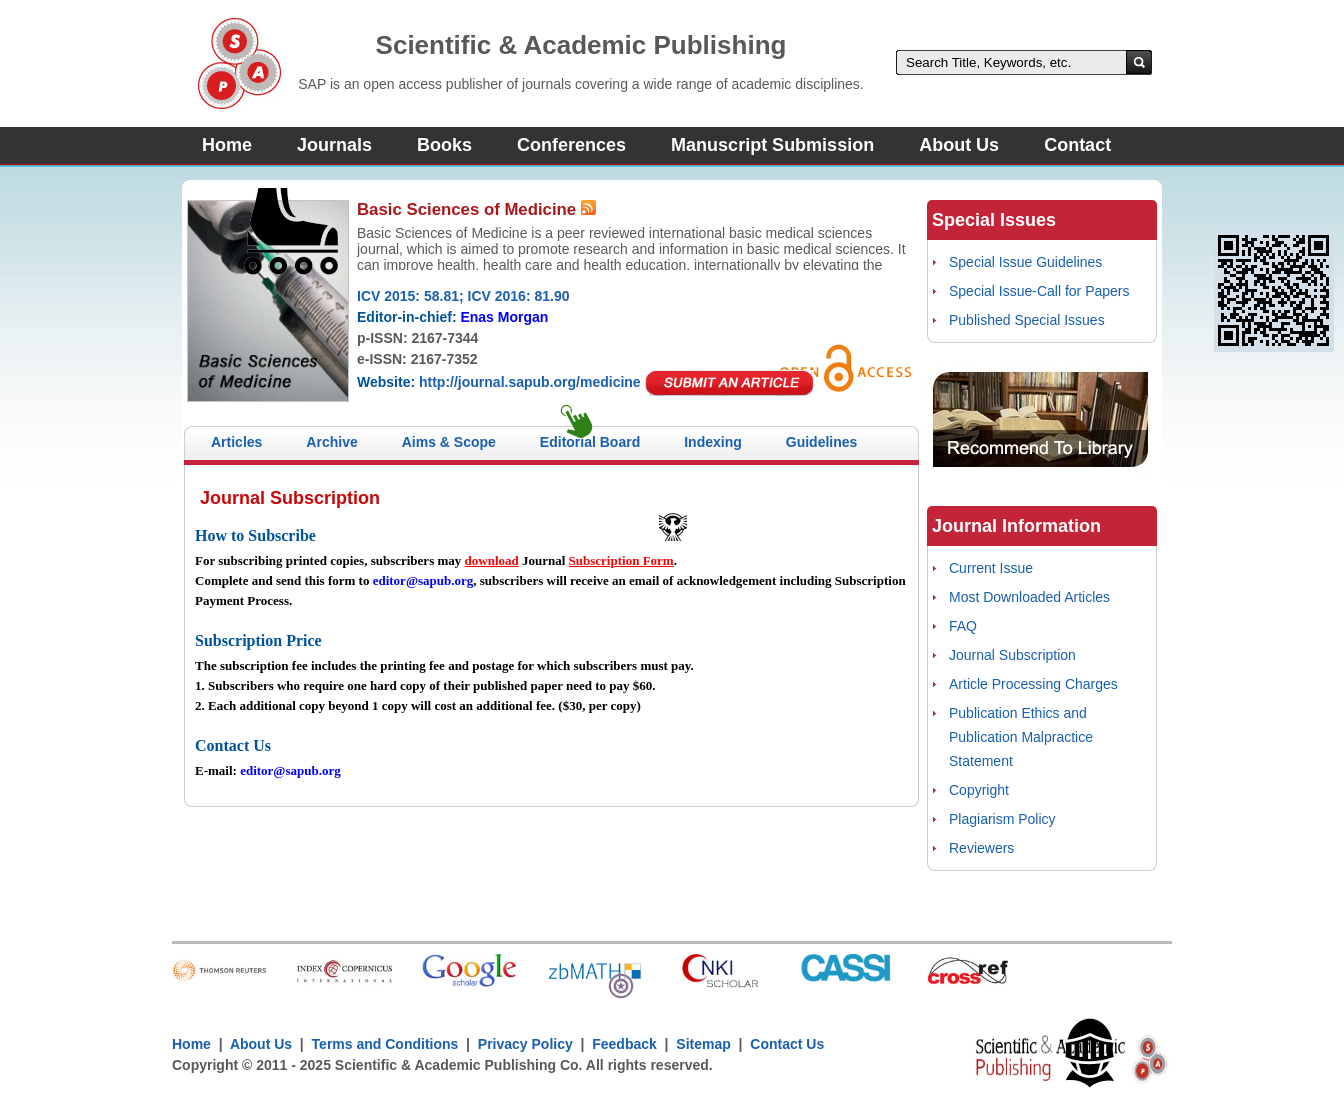 The width and height of the screenshot is (1344, 1094). What do you see at coordinates (673, 527) in the screenshot?
I see `condor or eagle emblem representing a faction or team` at bounding box center [673, 527].